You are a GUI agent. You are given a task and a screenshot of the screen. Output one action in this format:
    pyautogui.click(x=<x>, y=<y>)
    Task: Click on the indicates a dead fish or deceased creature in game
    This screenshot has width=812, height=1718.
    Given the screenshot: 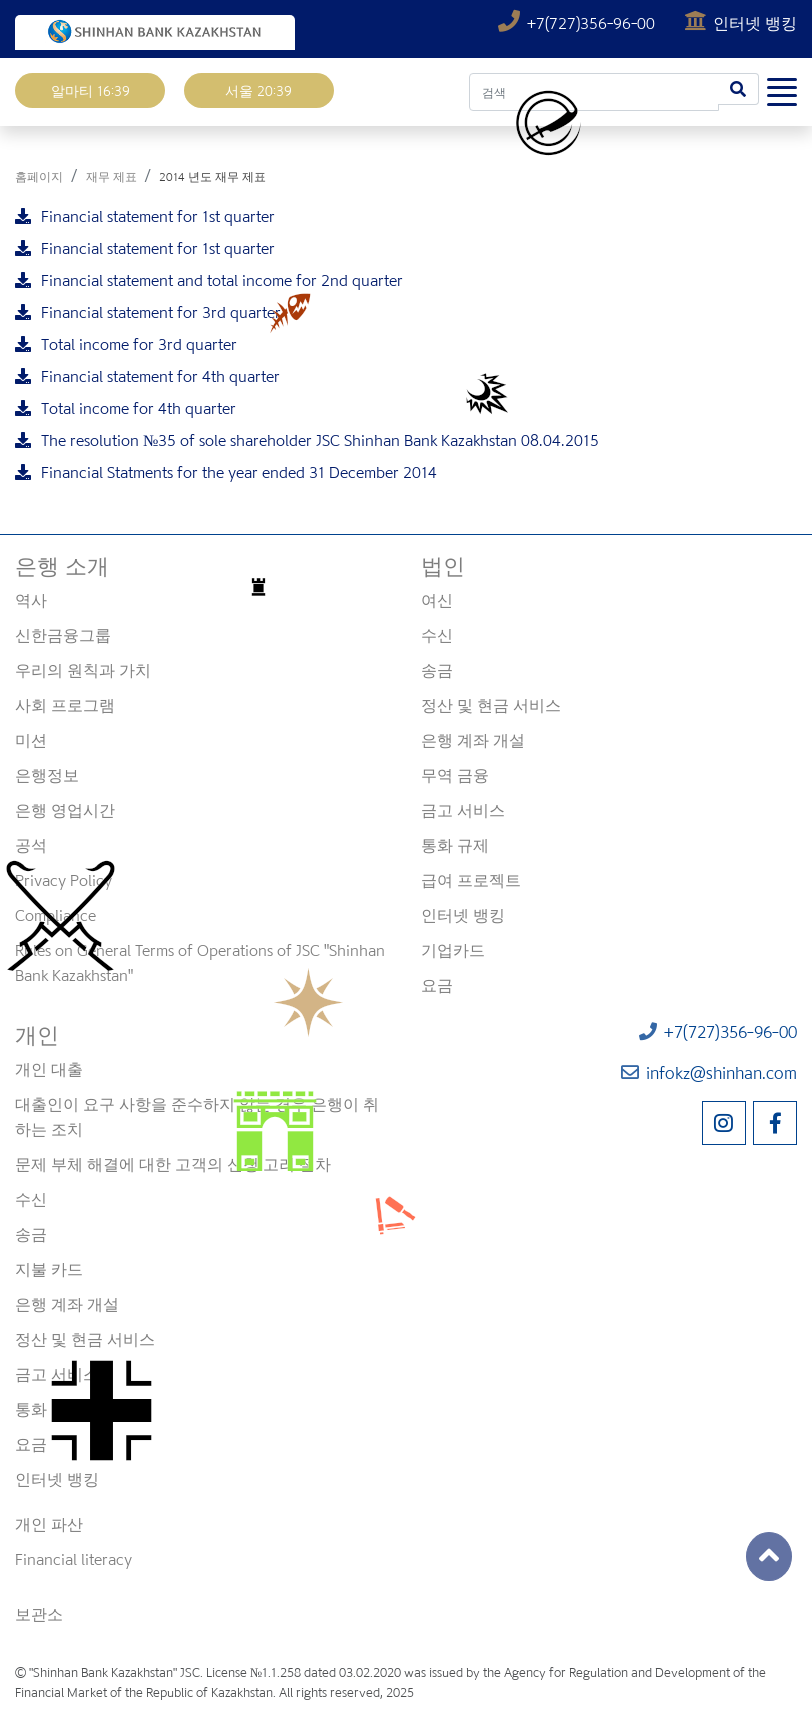 What is the action you would take?
    pyautogui.click(x=290, y=313)
    